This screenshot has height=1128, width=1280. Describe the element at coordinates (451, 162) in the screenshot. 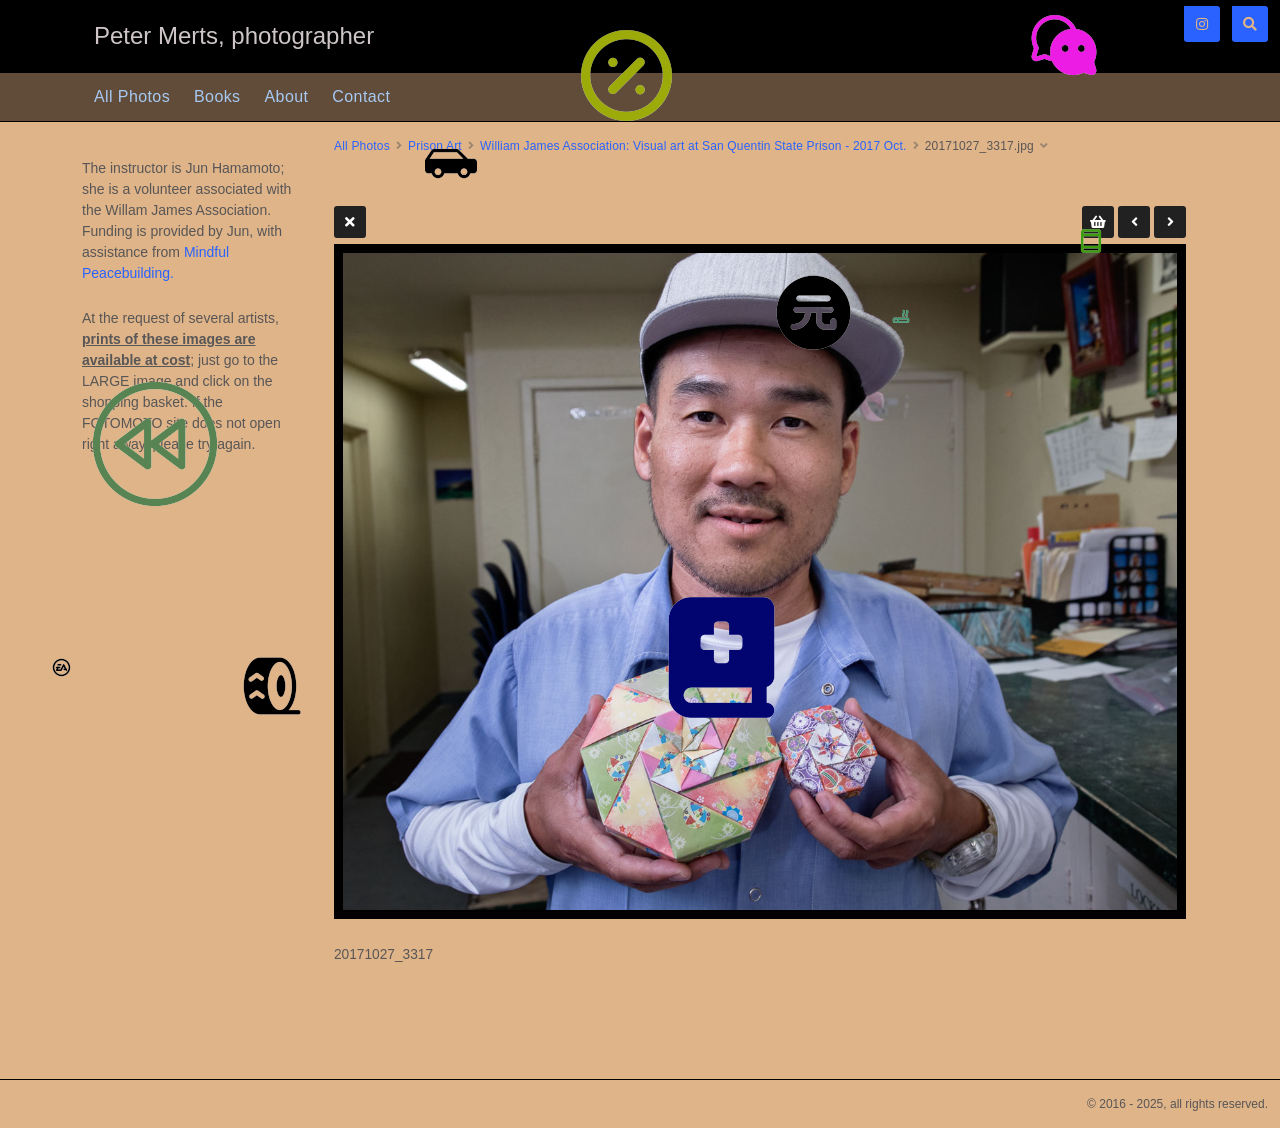

I see `access vehicle or car-related settings` at that location.